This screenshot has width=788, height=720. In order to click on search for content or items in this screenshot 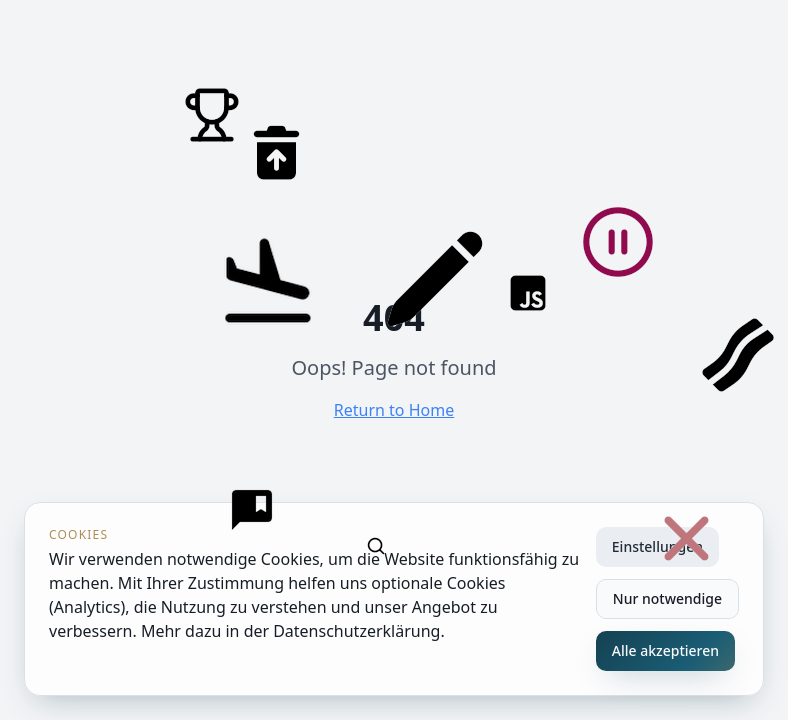, I will do `click(376, 546)`.